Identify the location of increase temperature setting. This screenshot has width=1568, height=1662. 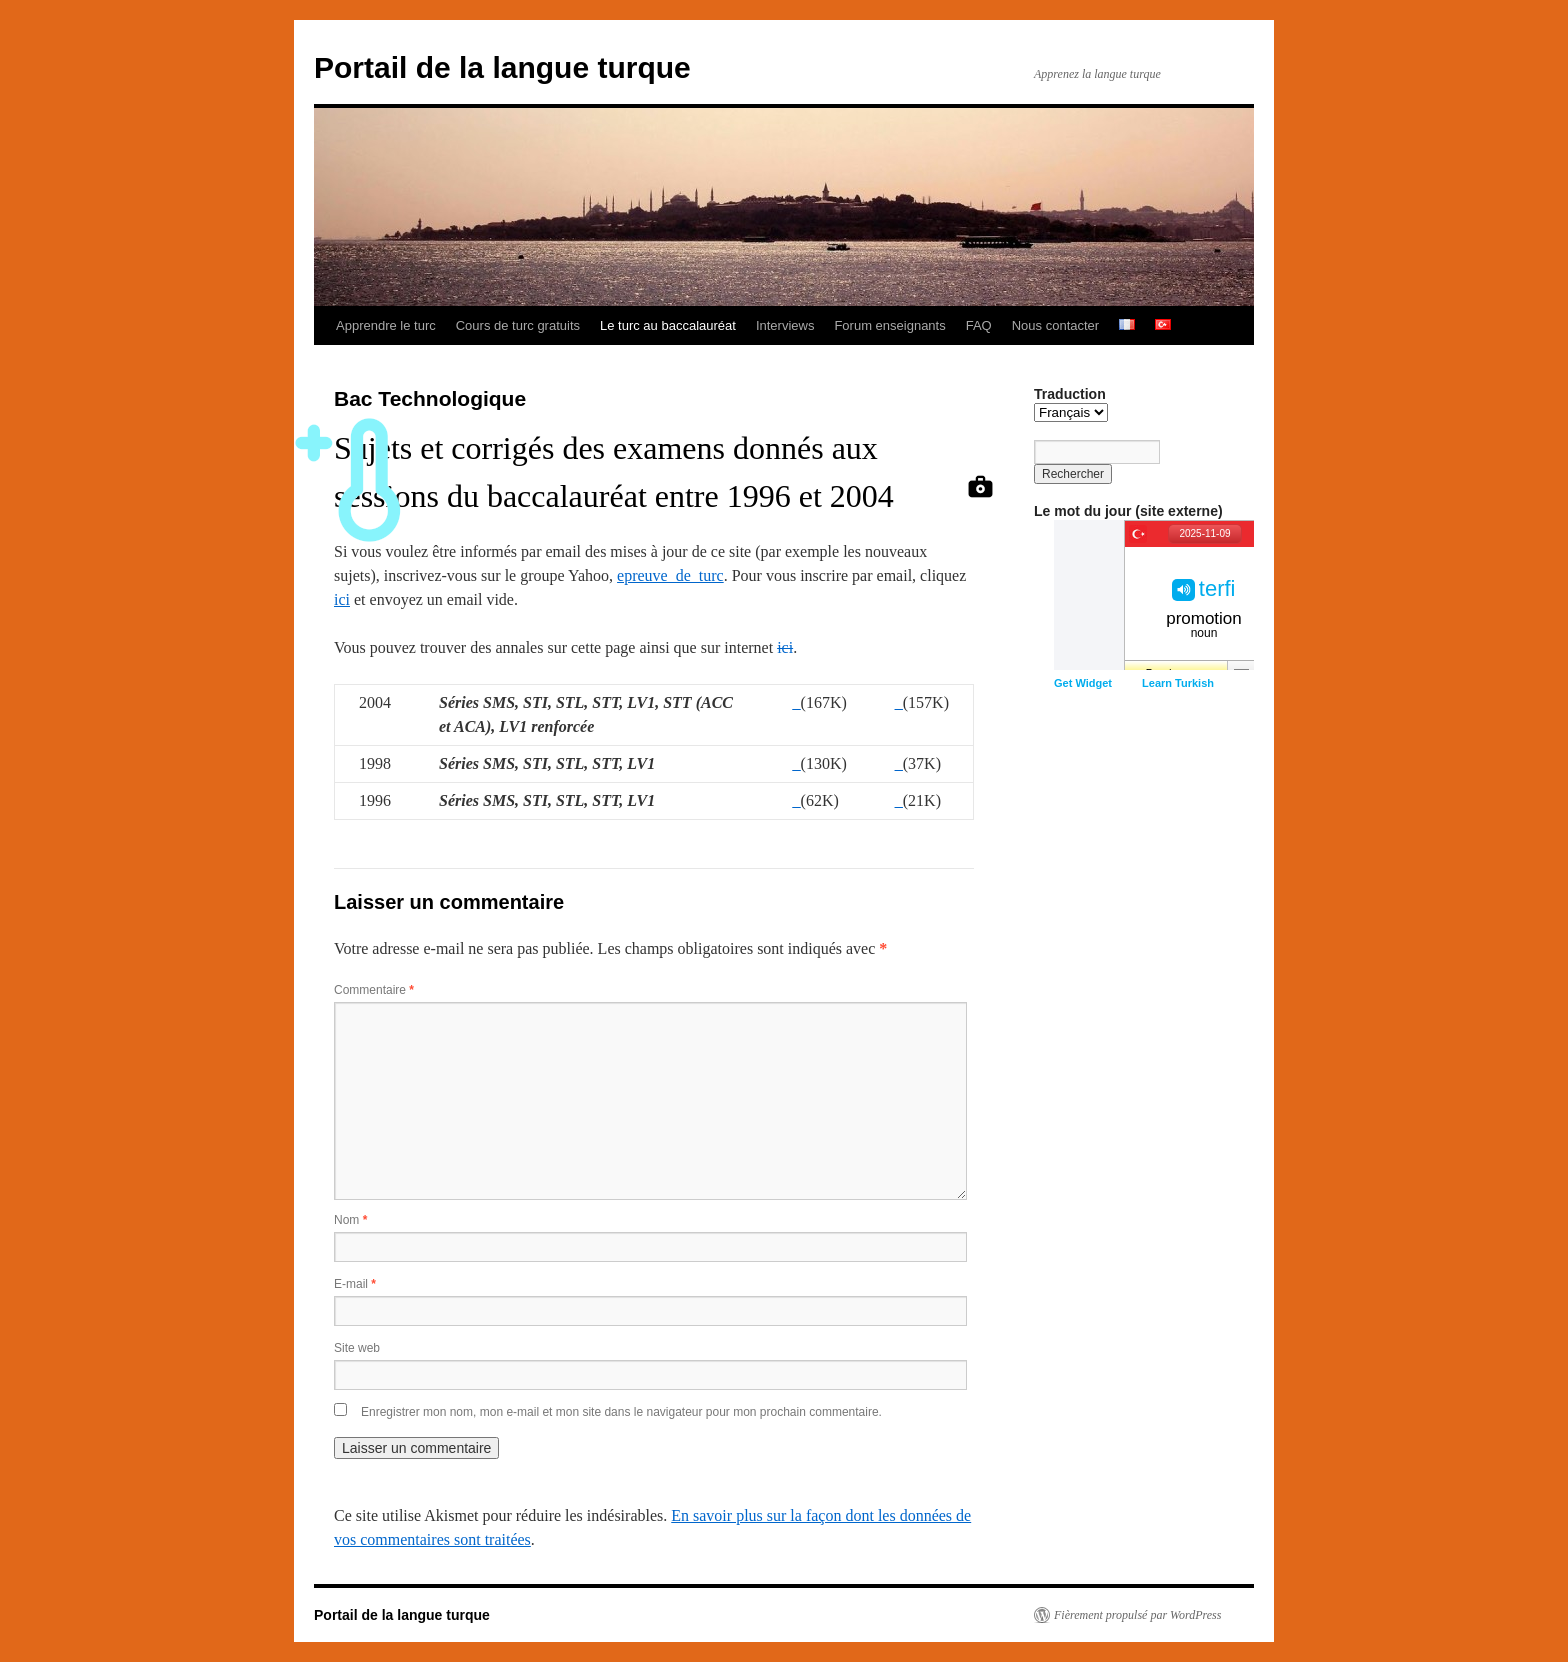
(357, 480).